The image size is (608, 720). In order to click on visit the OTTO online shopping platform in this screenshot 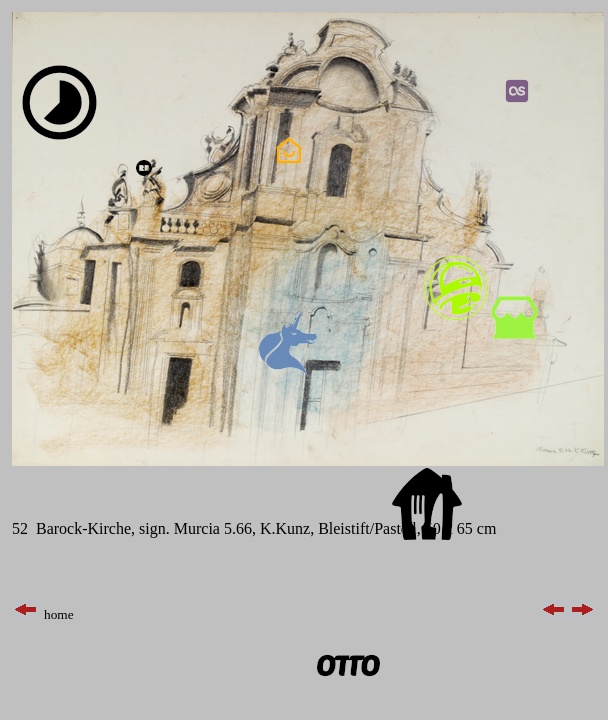, I will do `click(348, 665)`.